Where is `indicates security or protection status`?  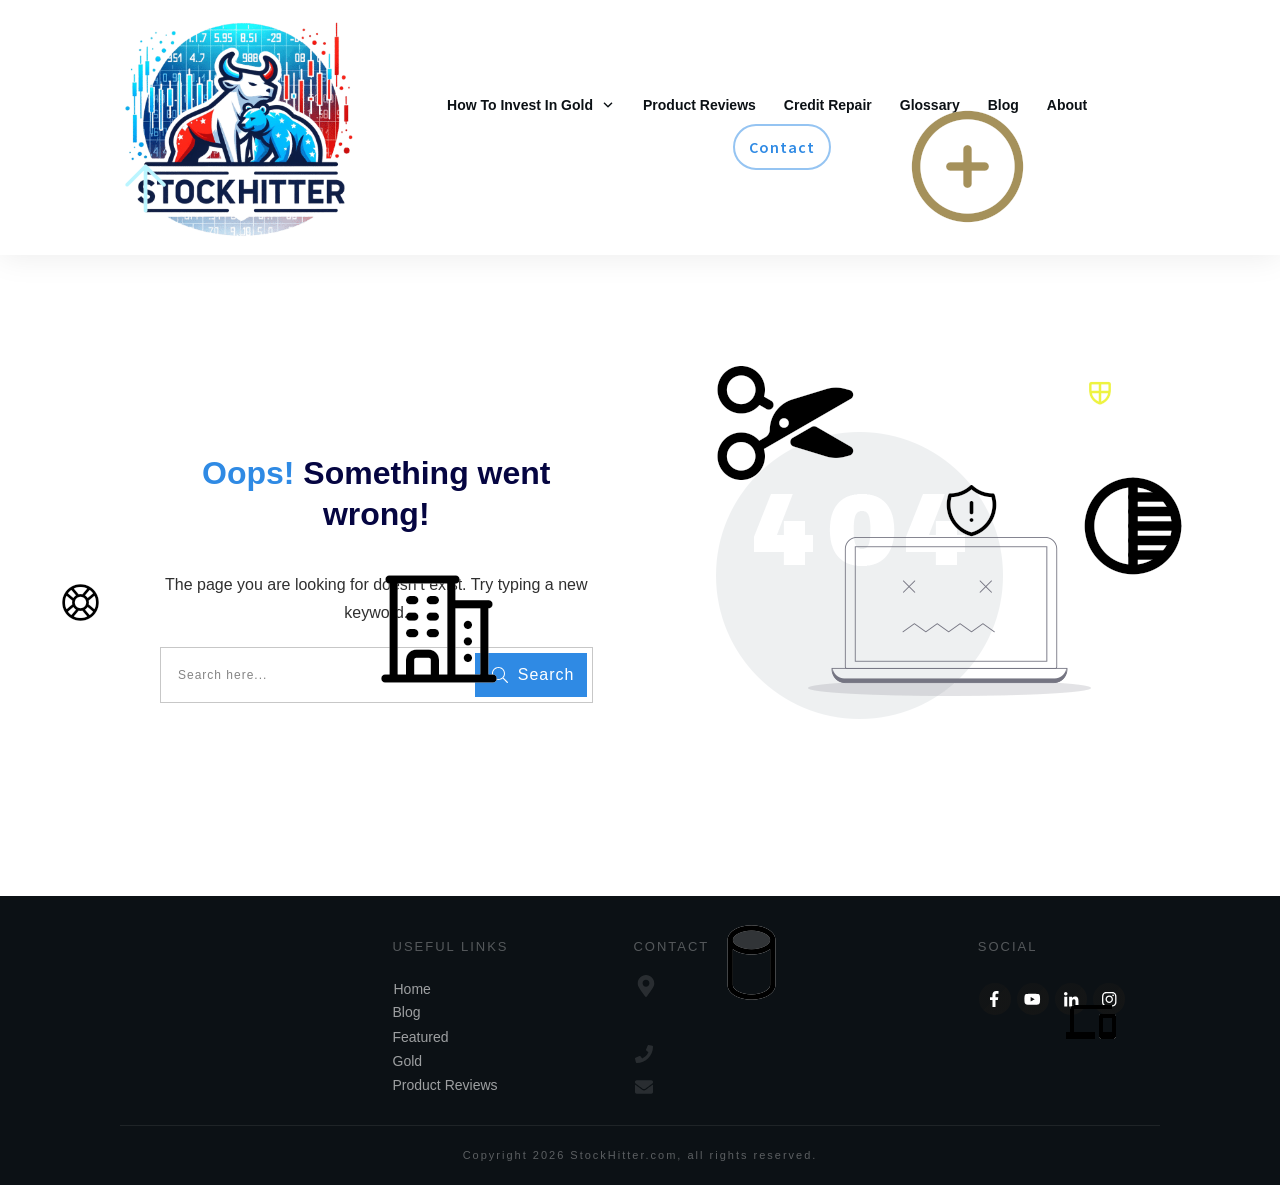 indicates security or protection status is located at coordinates (1100, 392).